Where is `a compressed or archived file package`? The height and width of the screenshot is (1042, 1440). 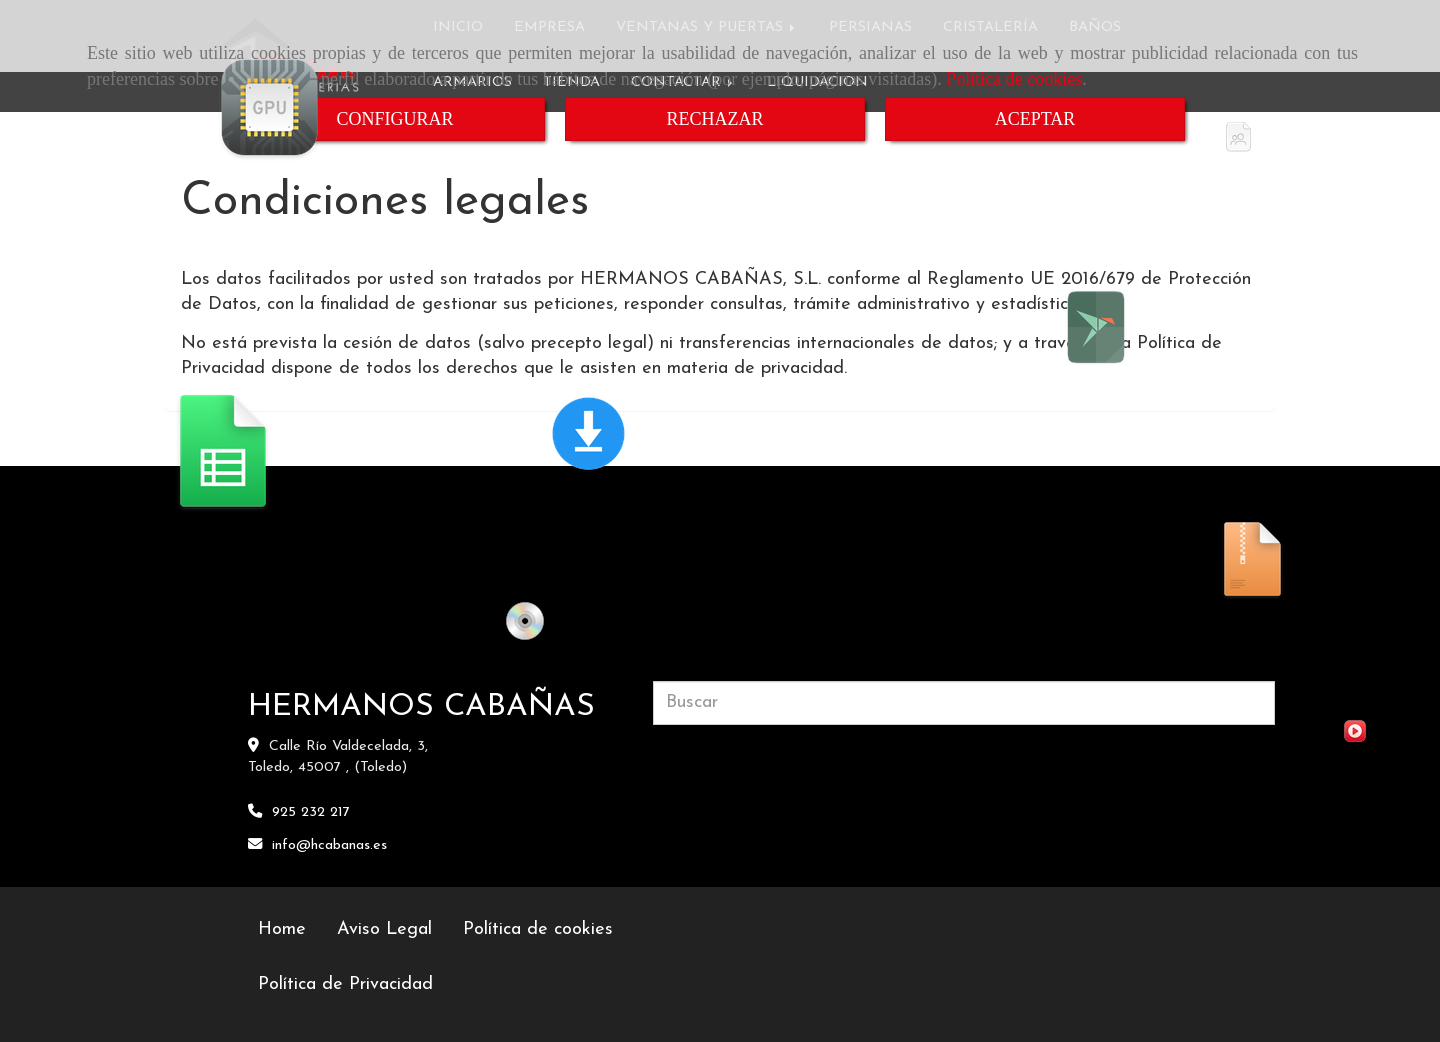
a compressed or archived file package is located at coordinates (1252, 560).